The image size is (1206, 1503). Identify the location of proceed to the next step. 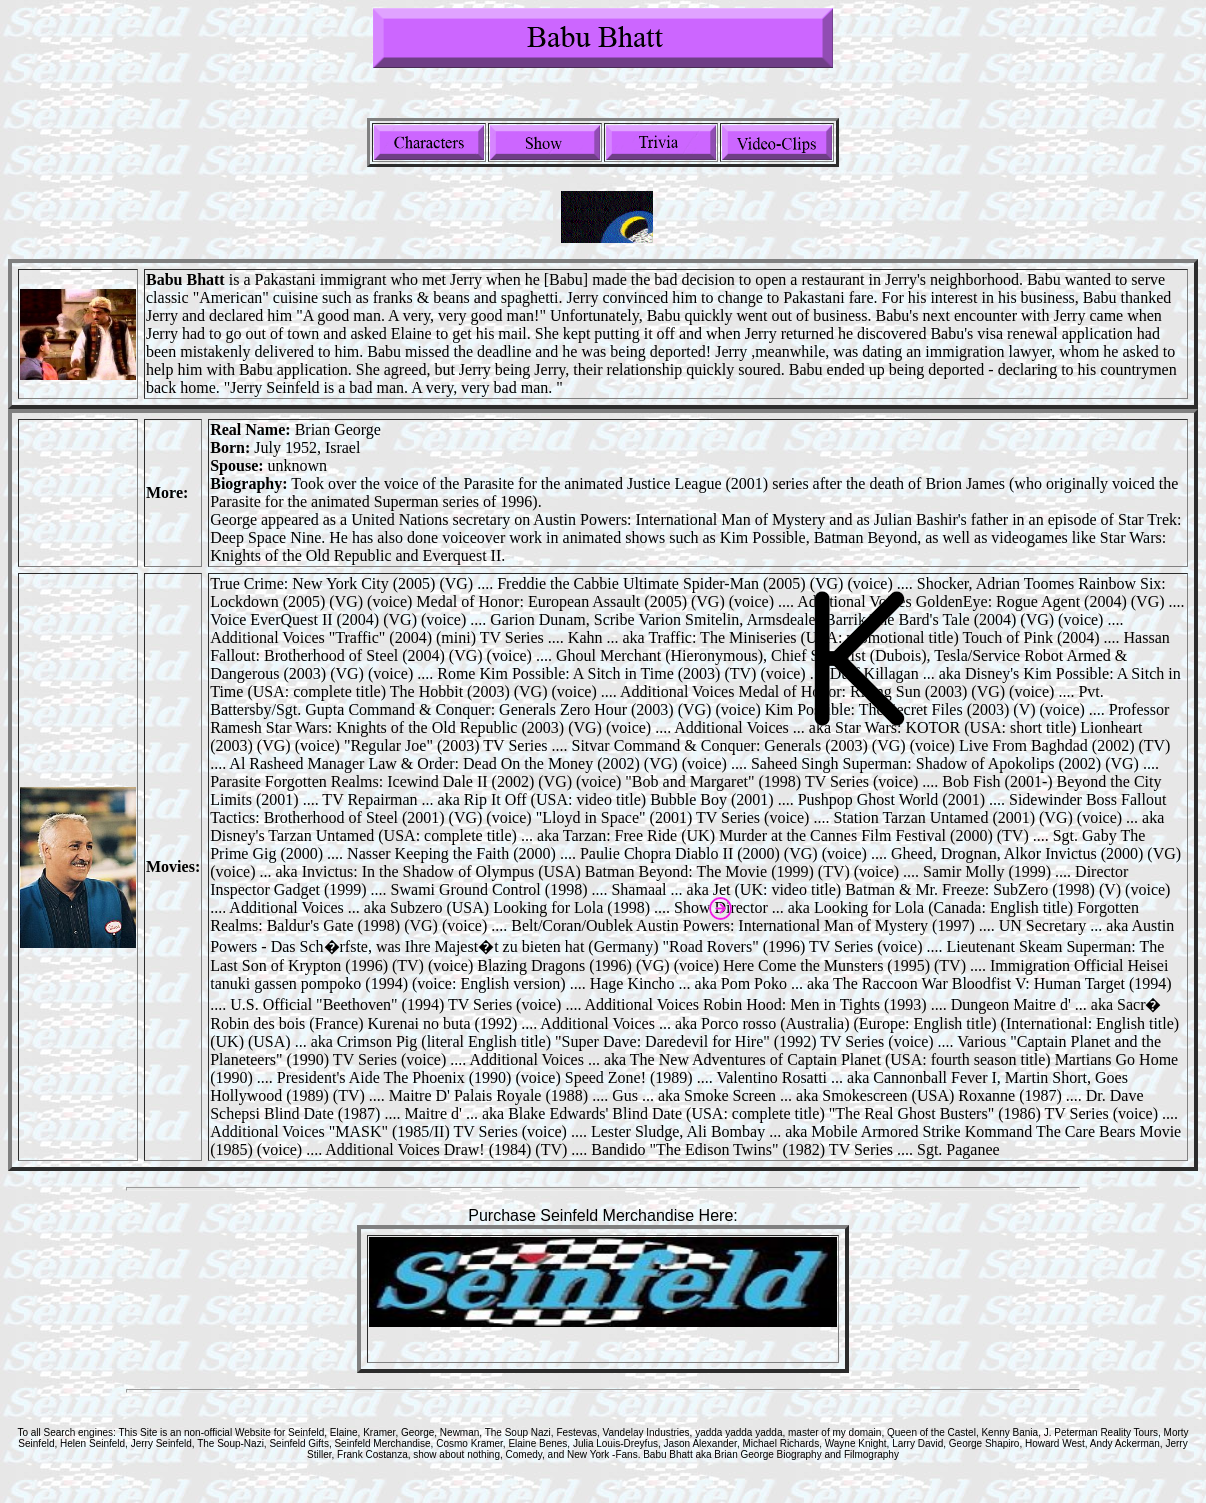
(720, 908).